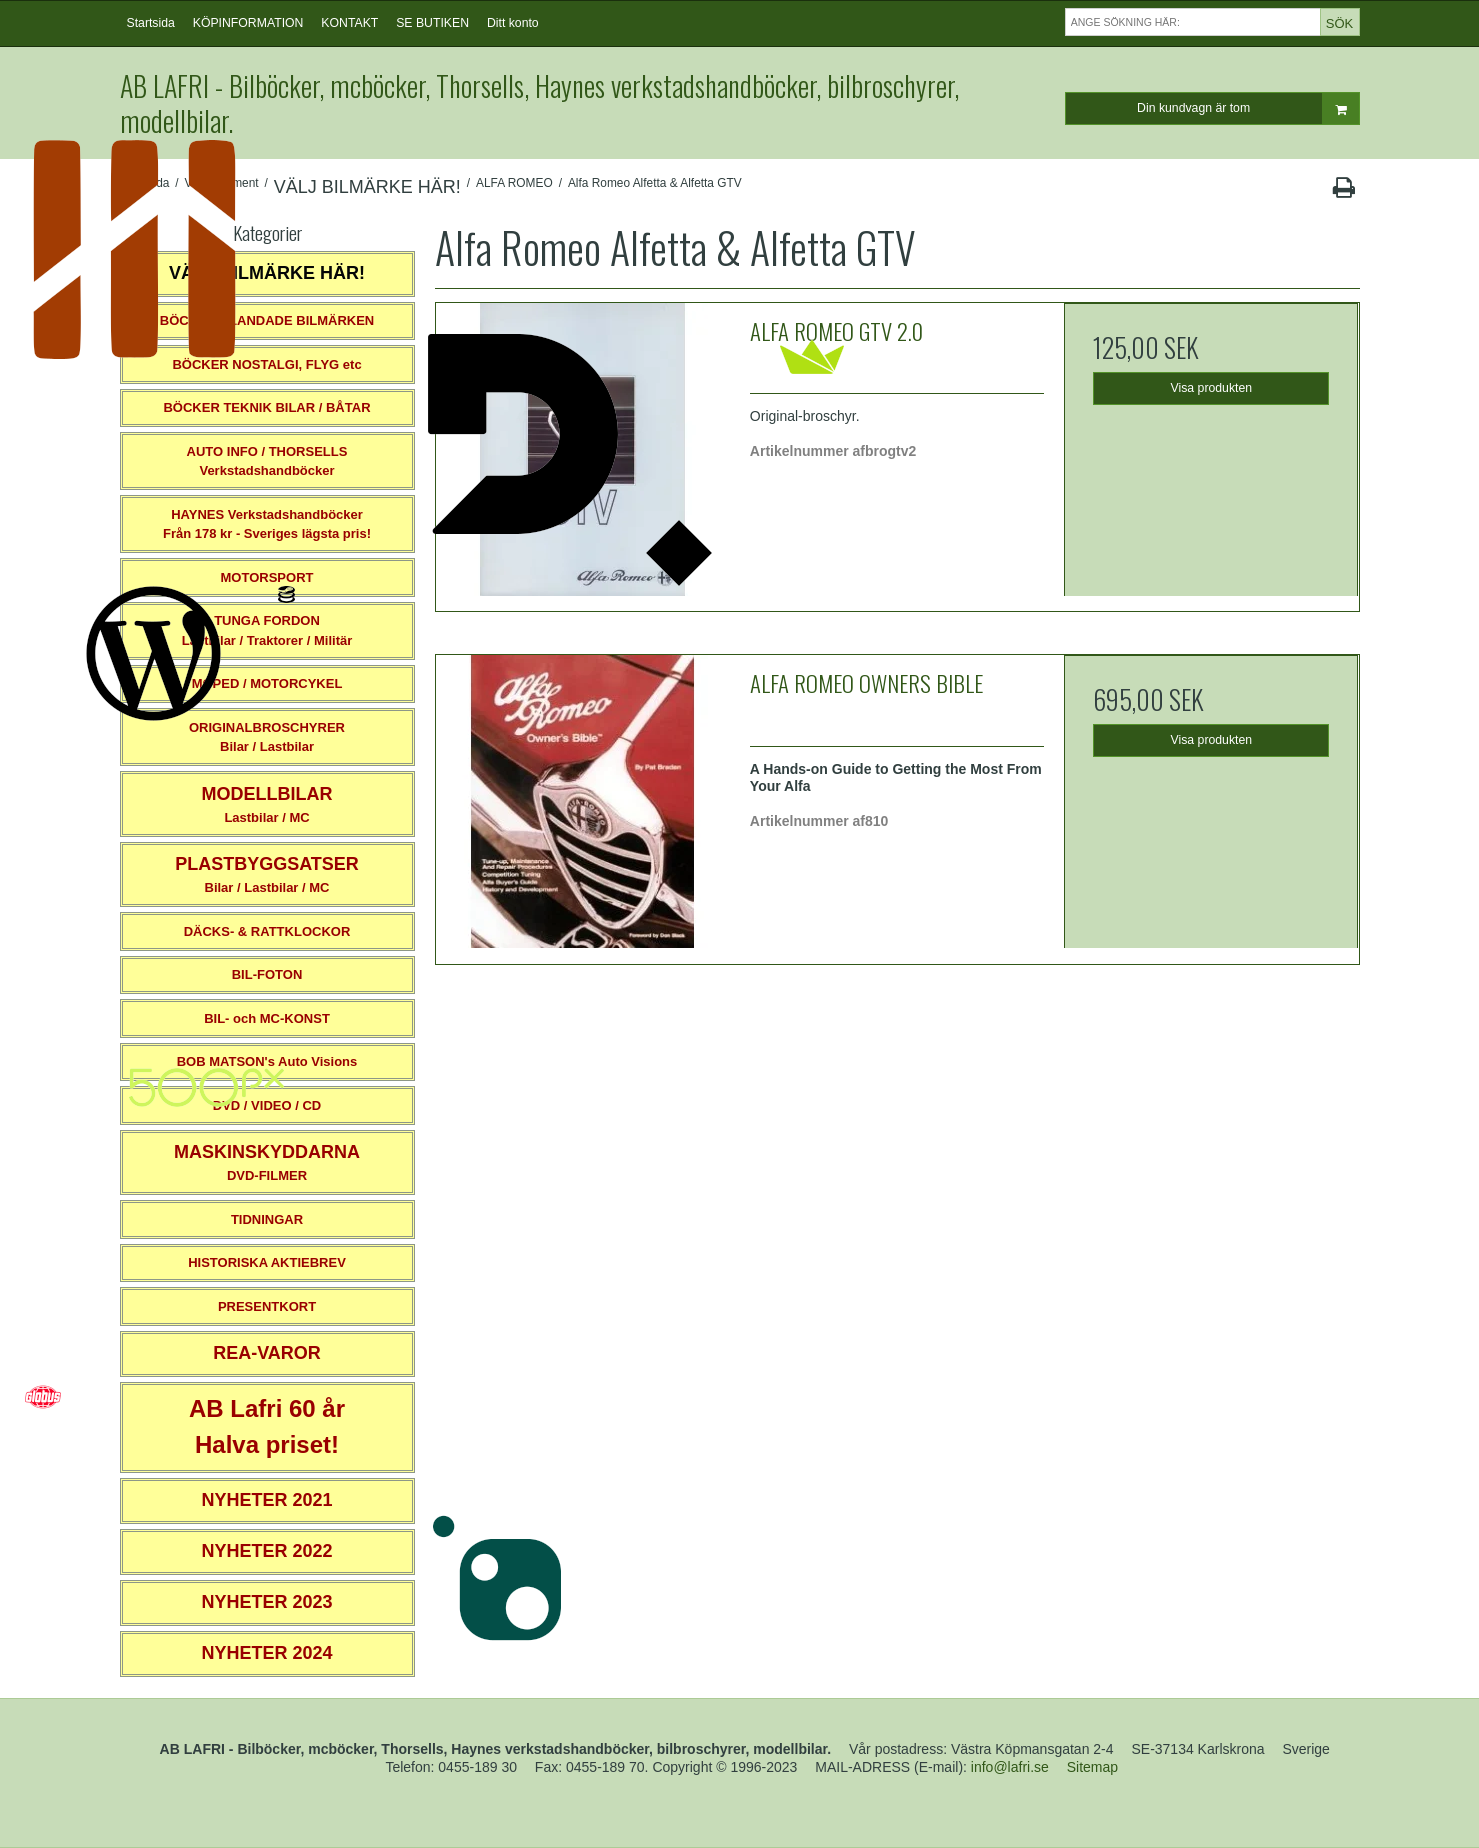 This screenshot has height=1848, width=1479. Describe the element at coordinates (497, 1578) in the screenshot. I see `nuget package manager logo` at that location.